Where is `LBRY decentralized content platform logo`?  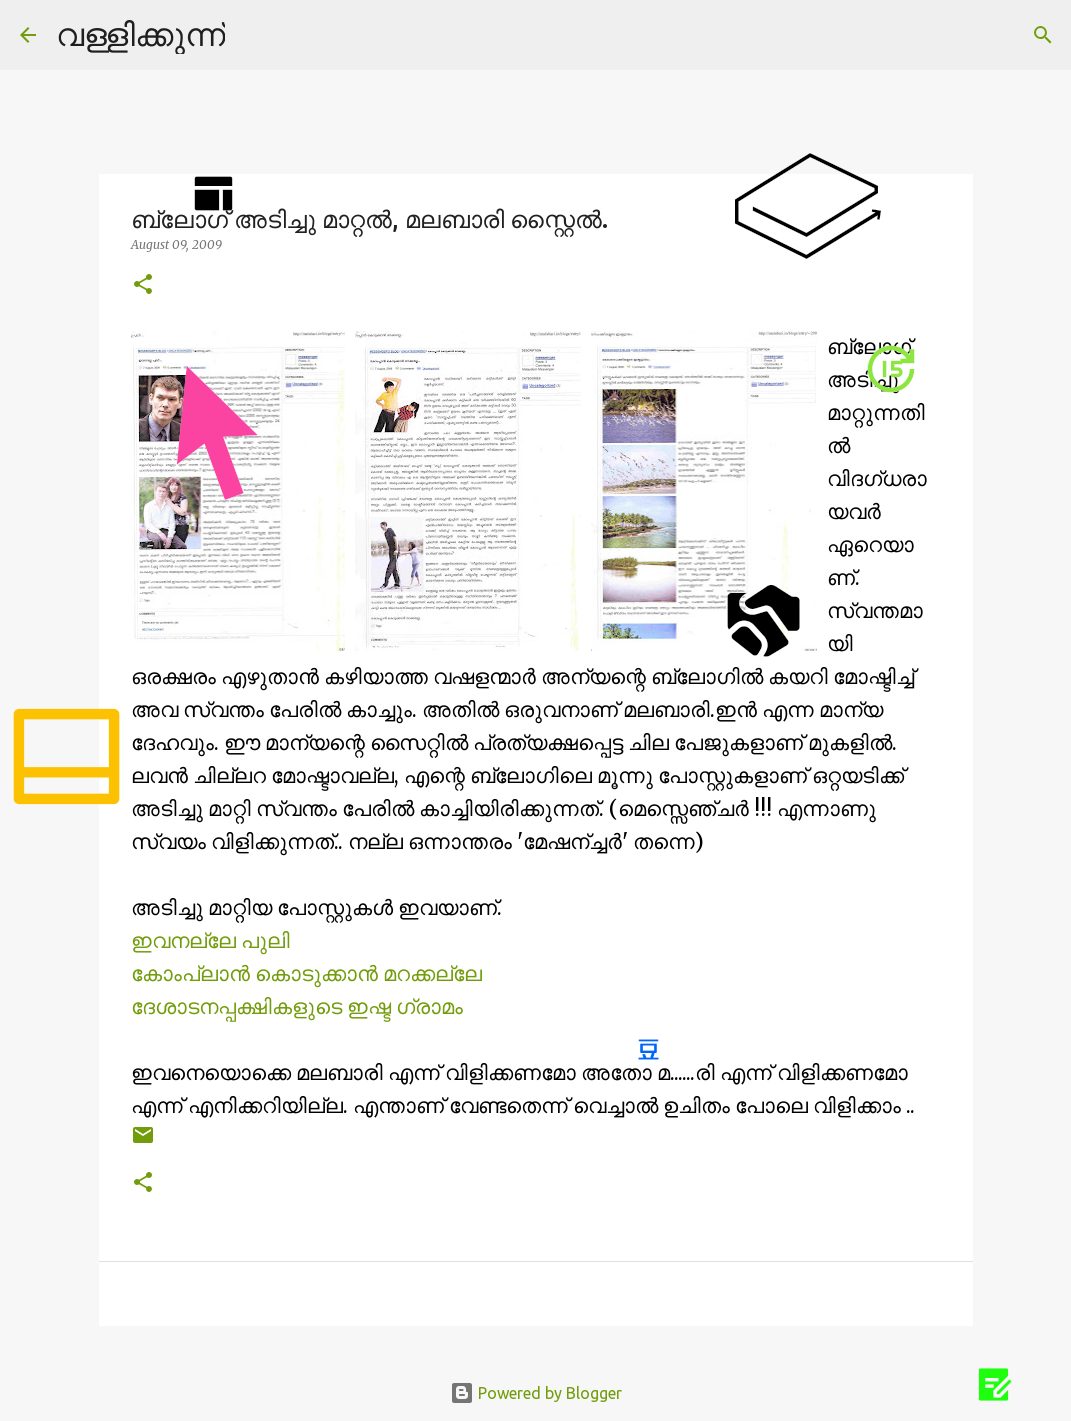 LBRY decentralized content platform logo is located at coordinates (808, 206).